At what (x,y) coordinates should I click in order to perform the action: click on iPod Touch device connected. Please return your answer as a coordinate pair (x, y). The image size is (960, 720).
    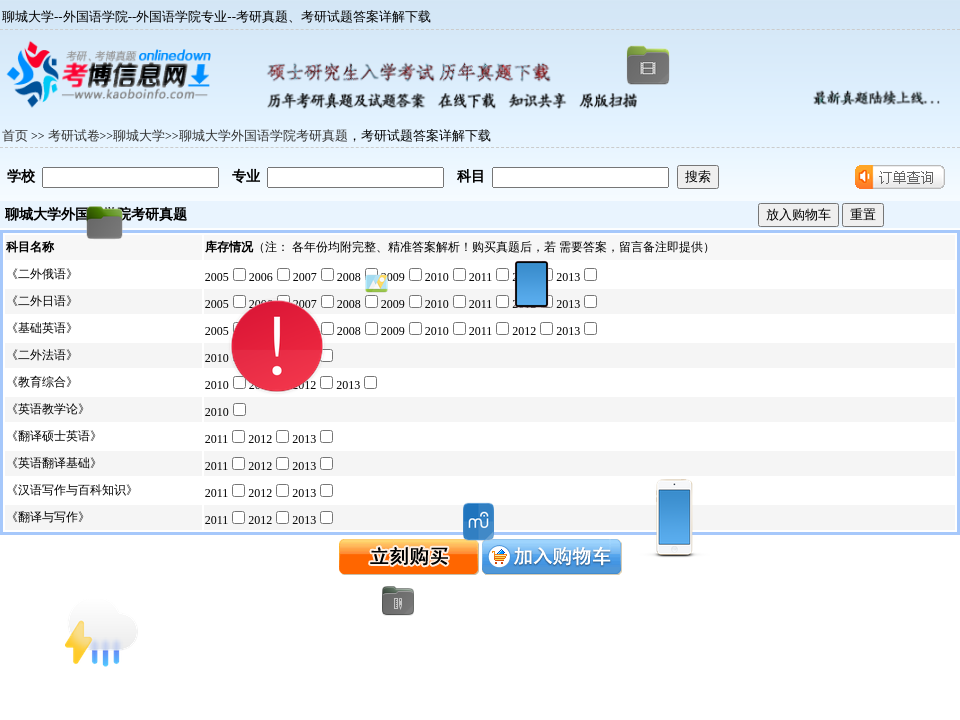
    Looking at the image, I should click on (674, 518).